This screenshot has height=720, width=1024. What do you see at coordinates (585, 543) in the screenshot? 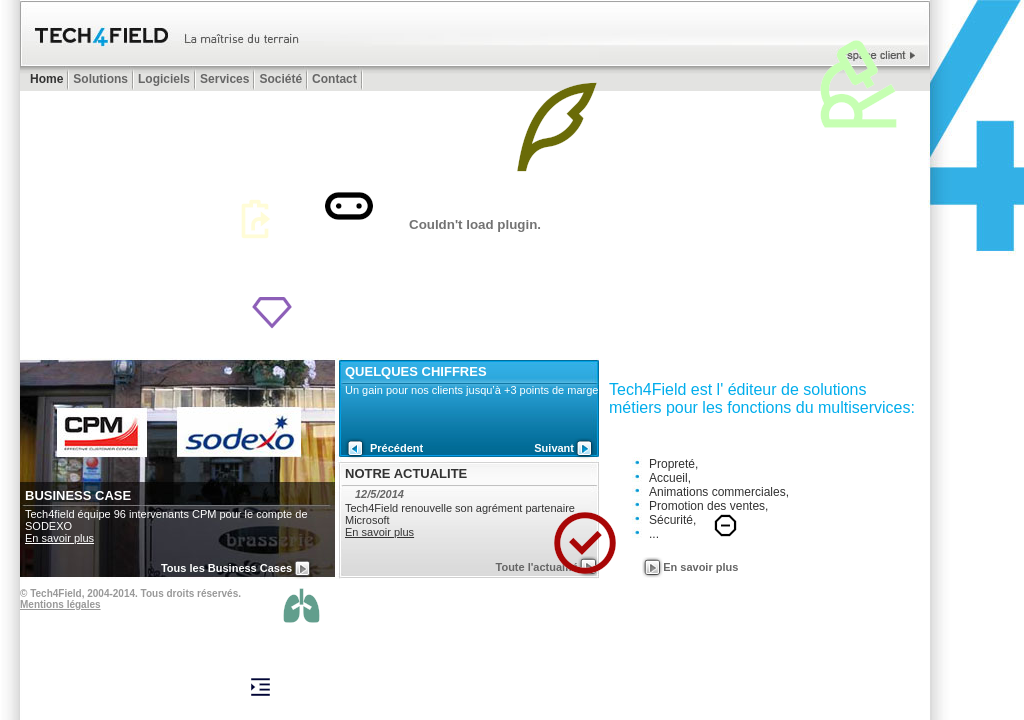
I see `indicates a completed or successful action` at bounding box center [585, 543].